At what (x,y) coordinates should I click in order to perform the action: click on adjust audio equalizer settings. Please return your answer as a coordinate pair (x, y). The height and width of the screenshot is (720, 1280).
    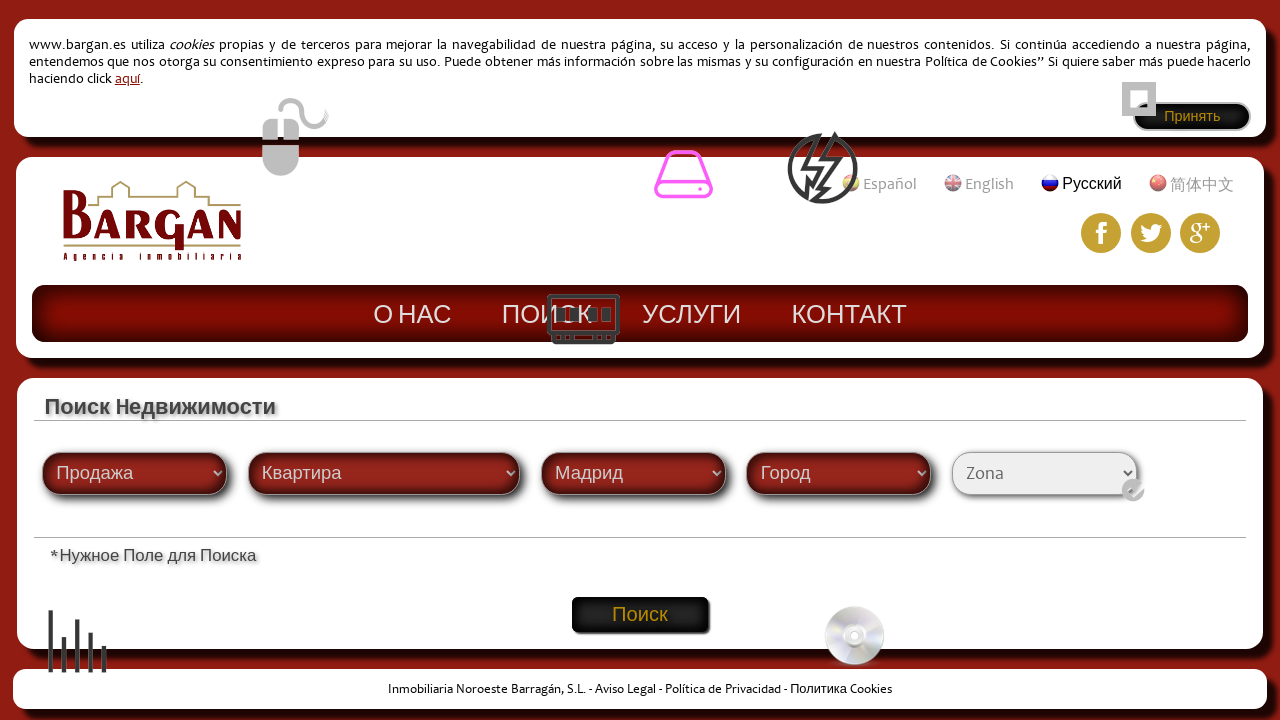
    Looking at the image, I should click on (79, 641).